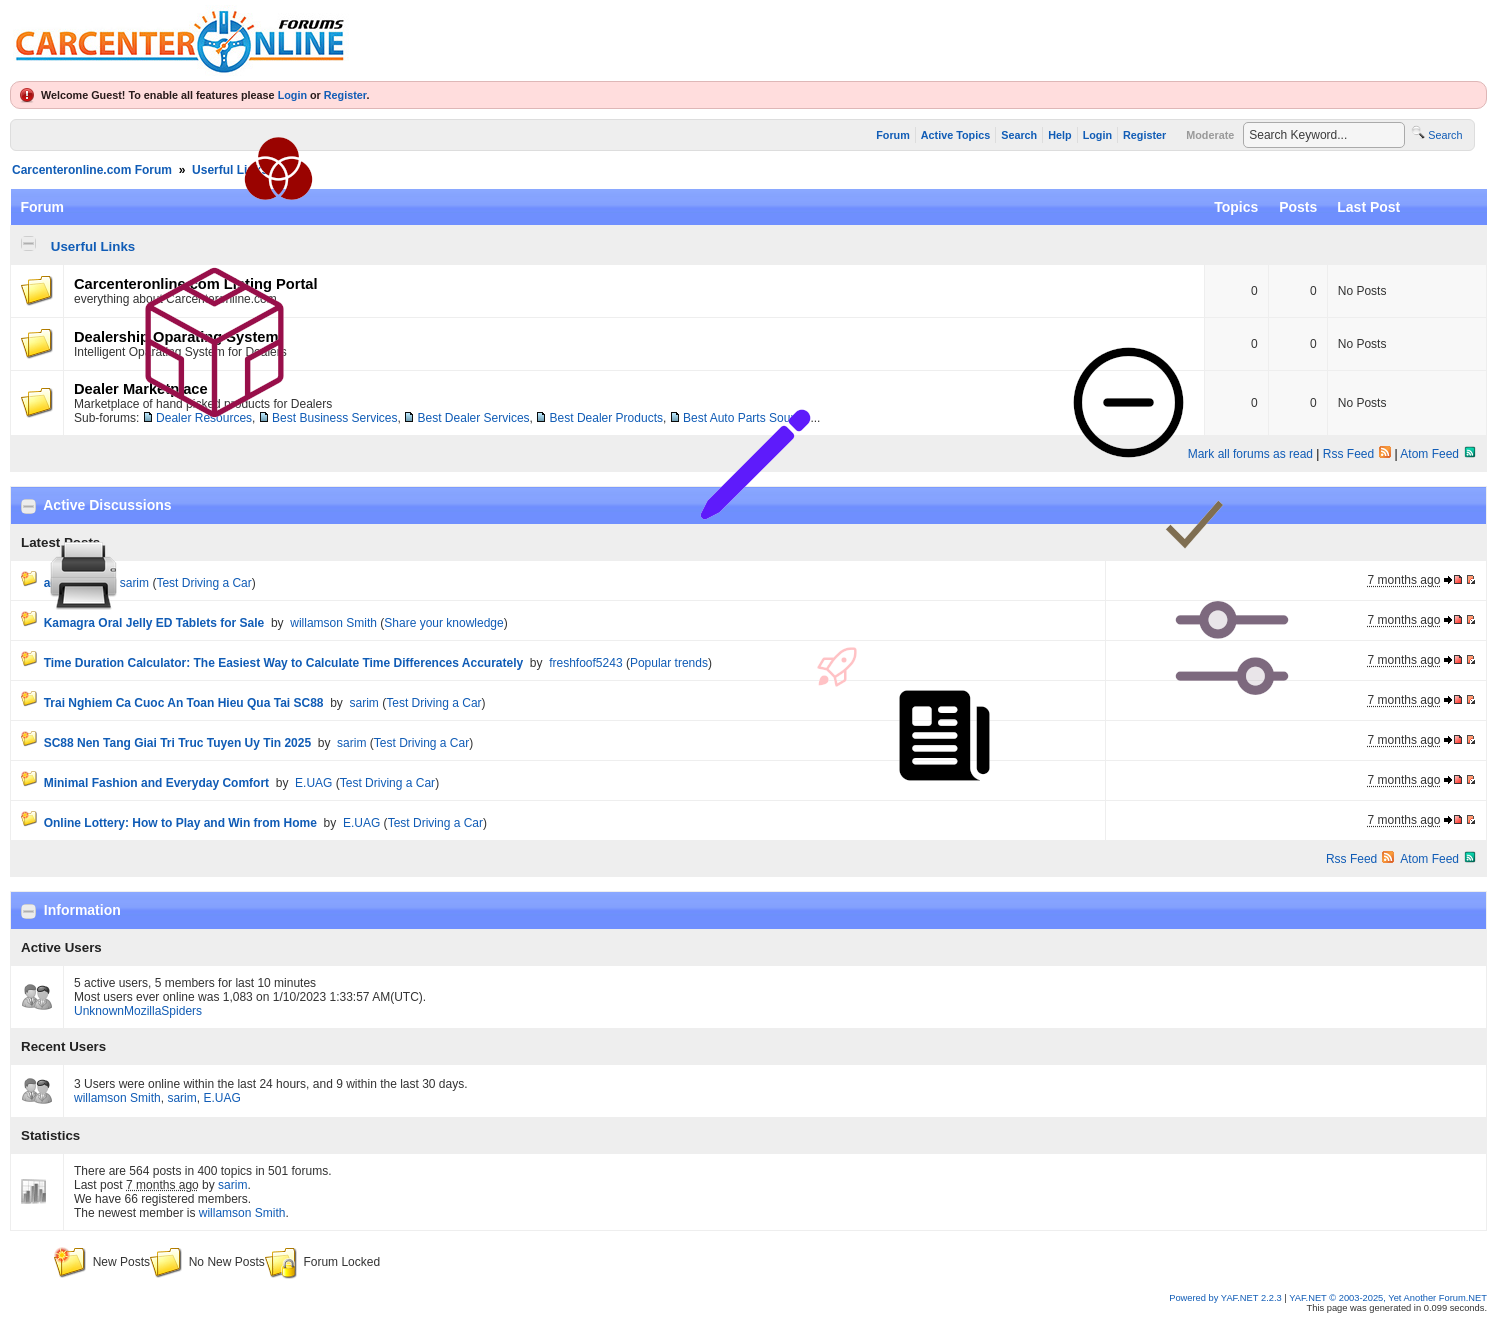  What do you see at coordinates (837, 667) in the screenshot?
I see `launch or deploy a project` at bounding box center [837, 667].